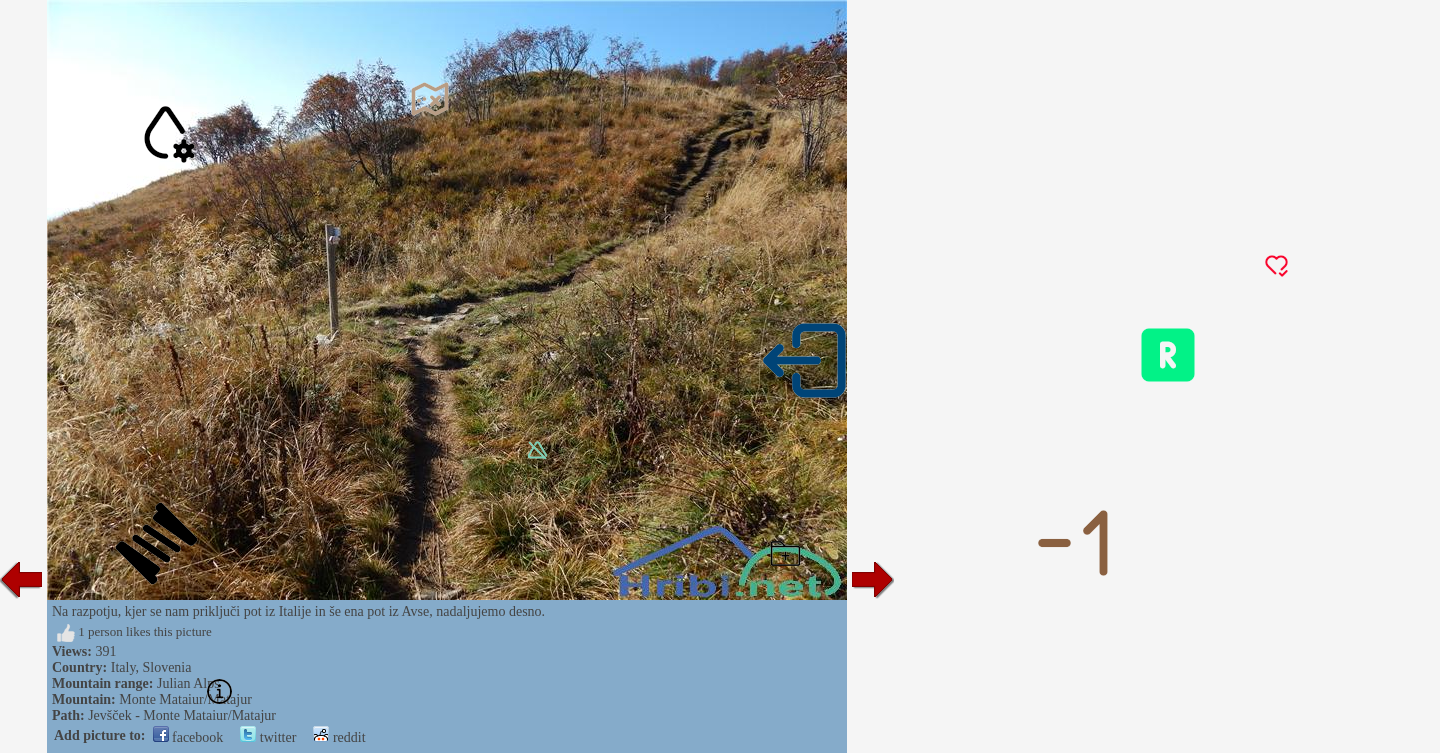 The image size is (1440, 753). I want to click on indicates a rating or review section, so click(1168, 355).